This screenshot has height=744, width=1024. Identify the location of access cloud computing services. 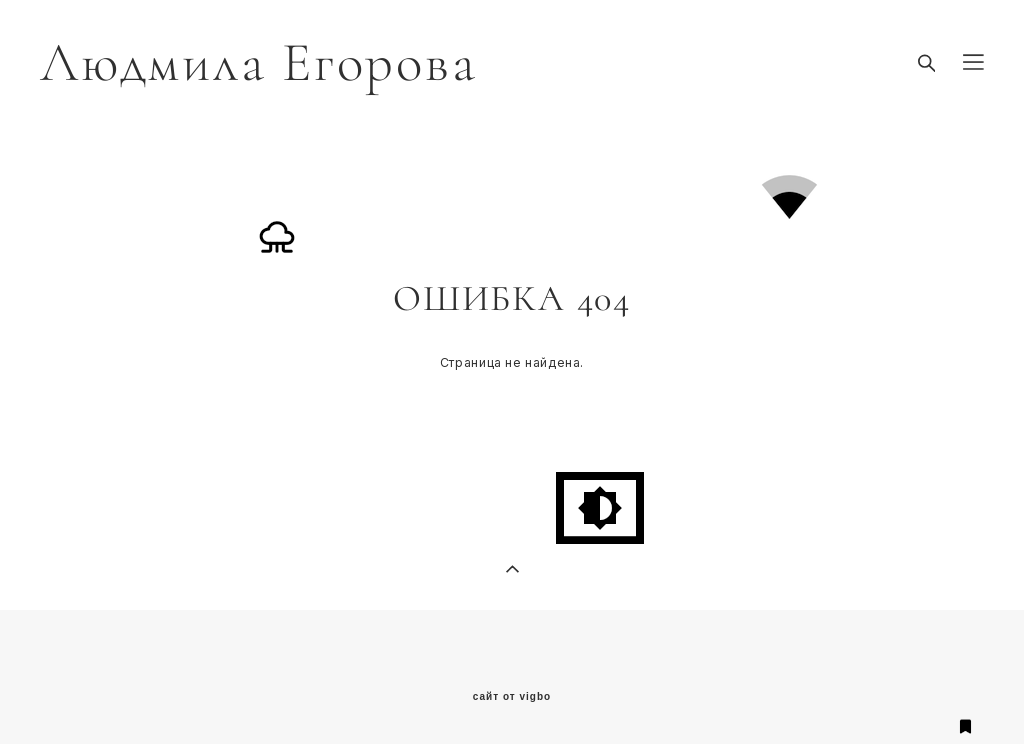
(277, 237).